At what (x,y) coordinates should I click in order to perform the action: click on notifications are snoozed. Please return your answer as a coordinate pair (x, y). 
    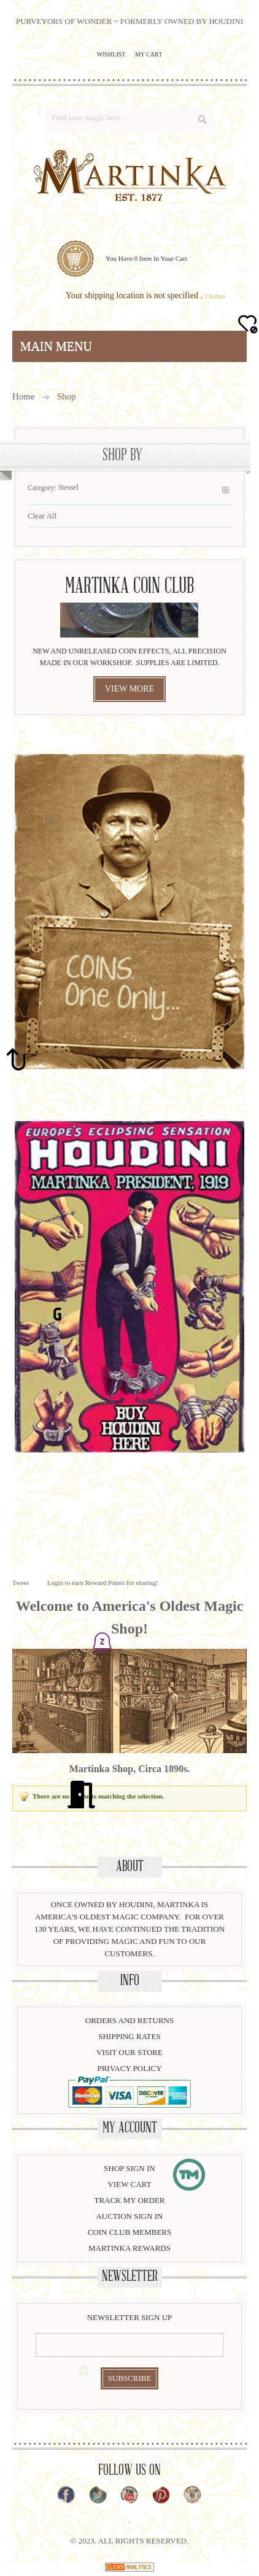
    Looking at the image, I should click on (102, 1642).